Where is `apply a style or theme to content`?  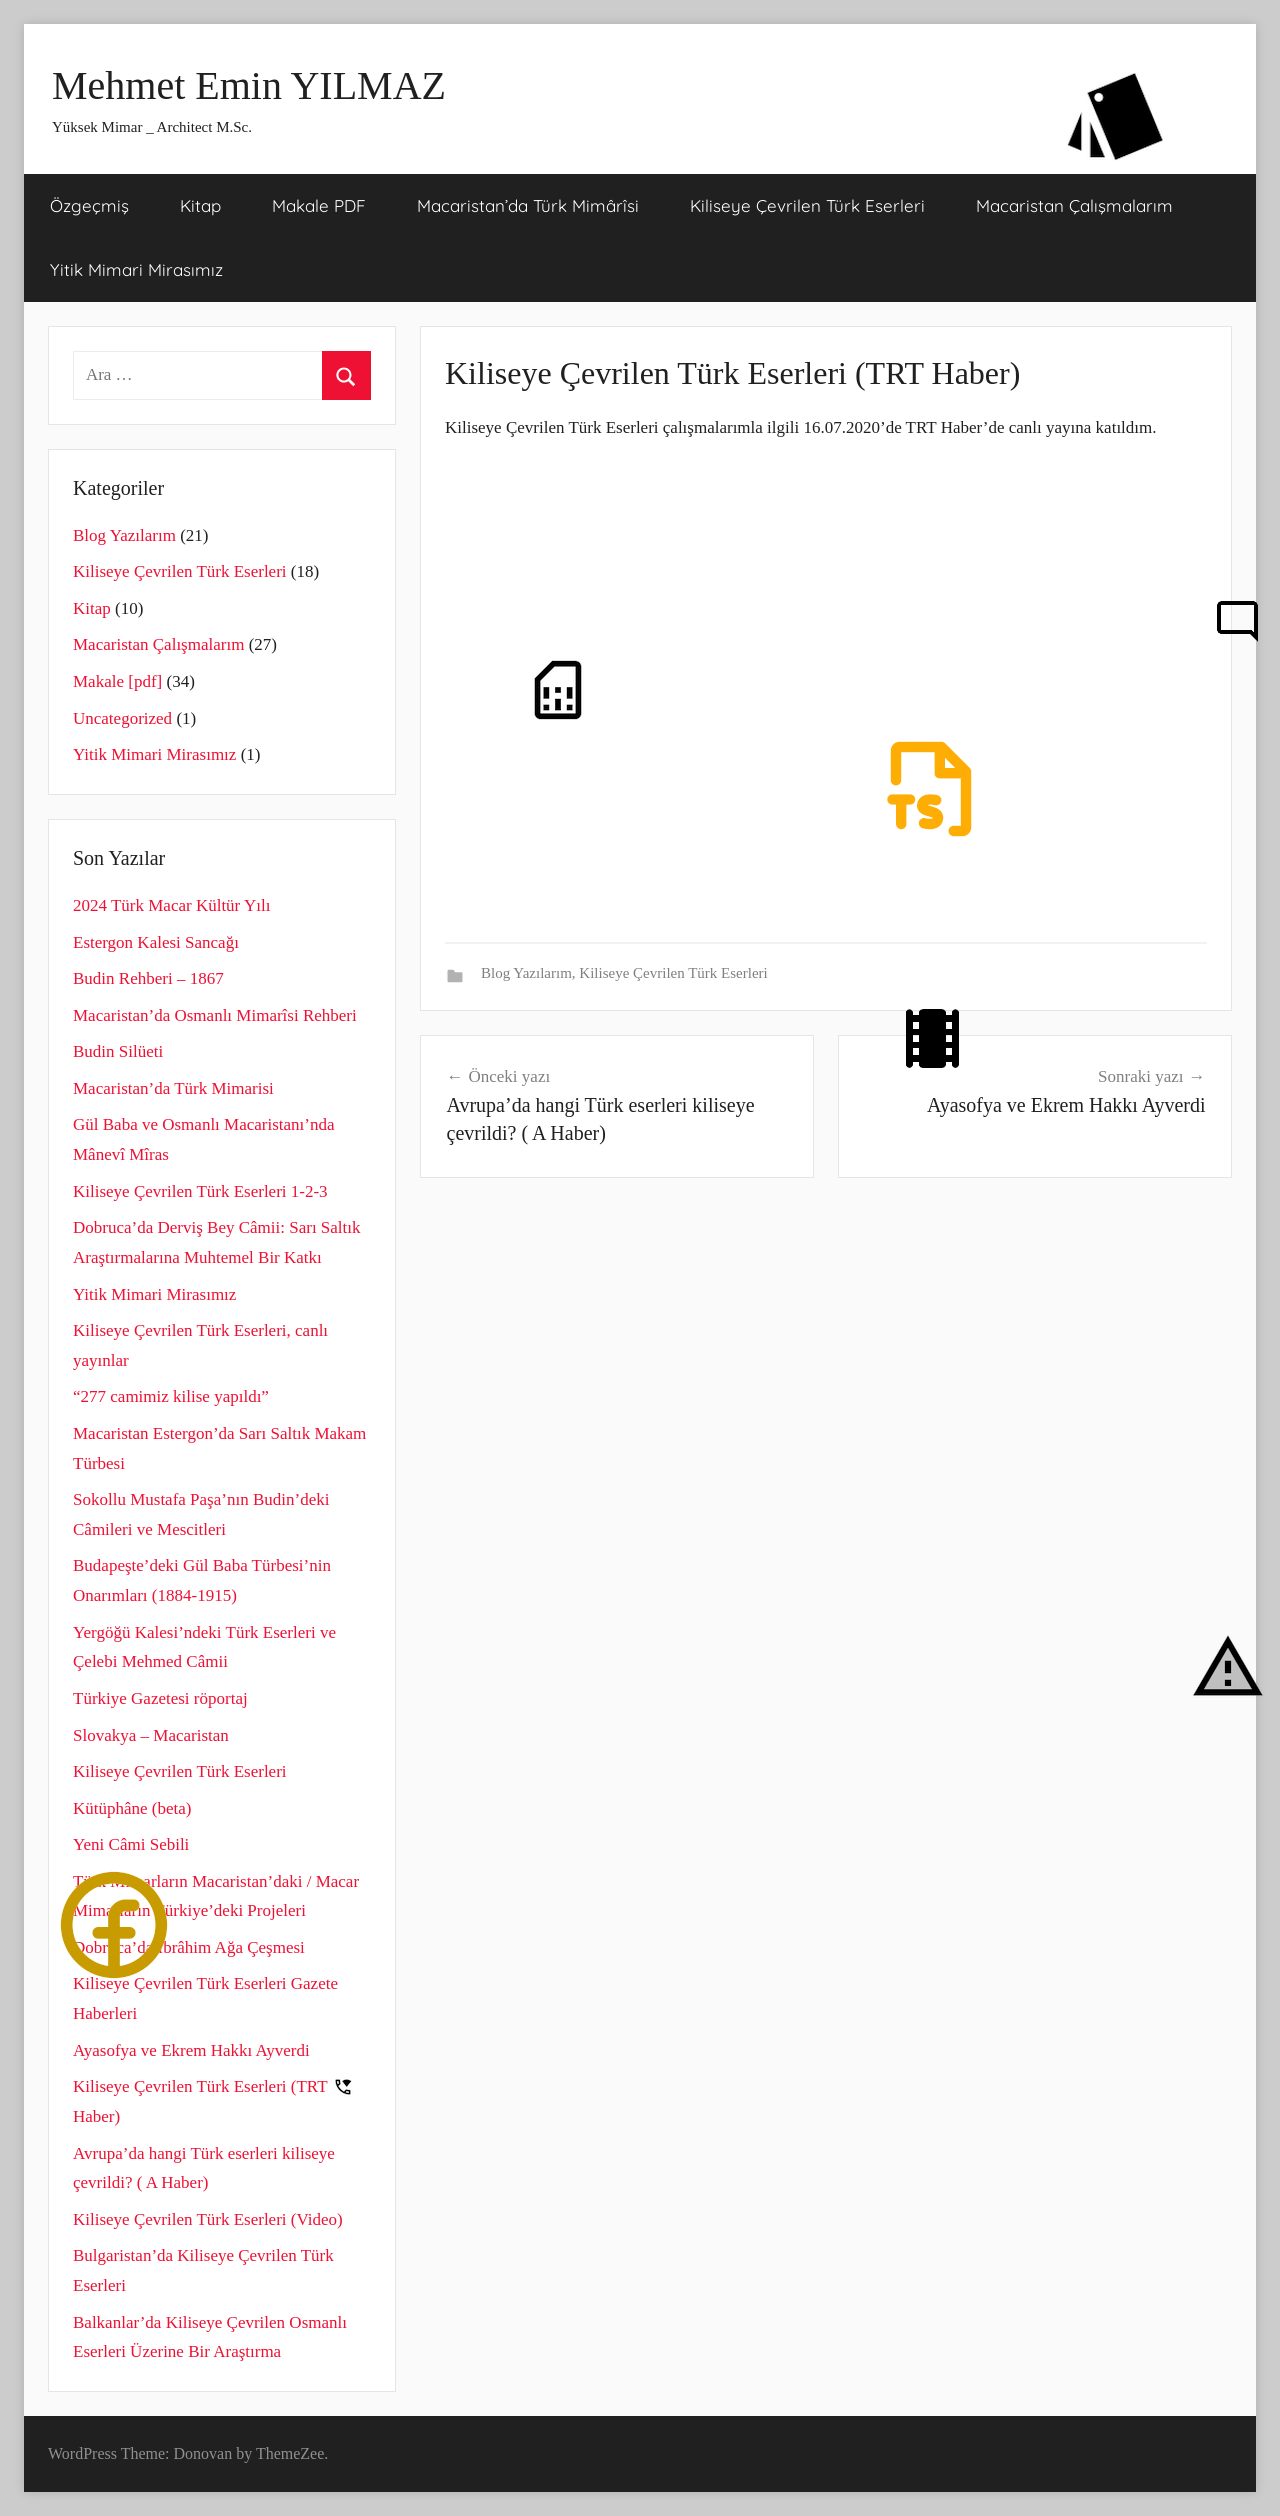
apply a style or theme to content is located at coordinates (1116, 115).